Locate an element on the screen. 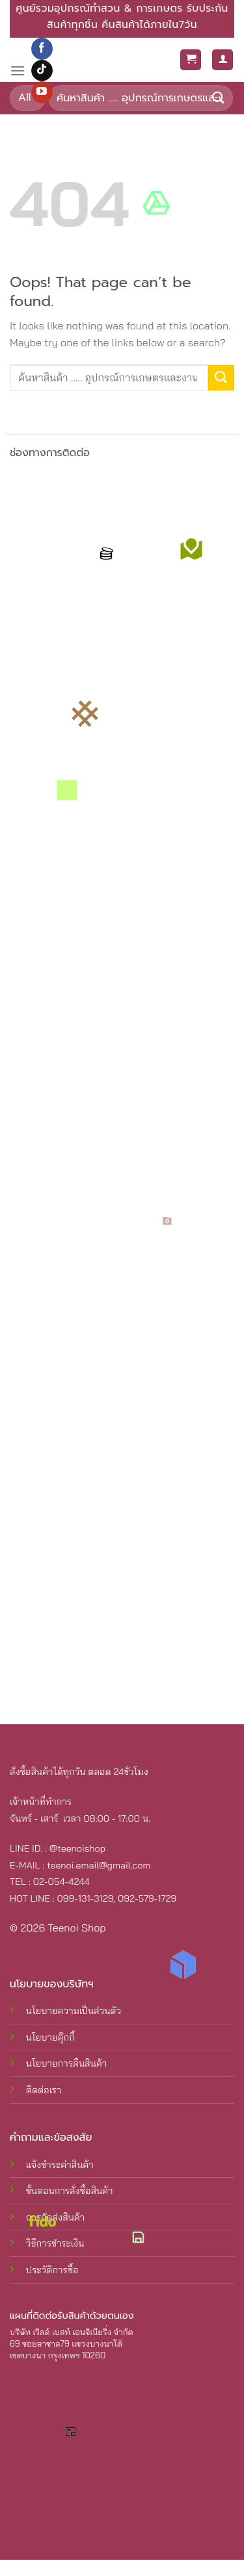 Image resolution: width=244 pixels, height=2576 pixels. access protected or secure files is located at coordinates (167, 1221).